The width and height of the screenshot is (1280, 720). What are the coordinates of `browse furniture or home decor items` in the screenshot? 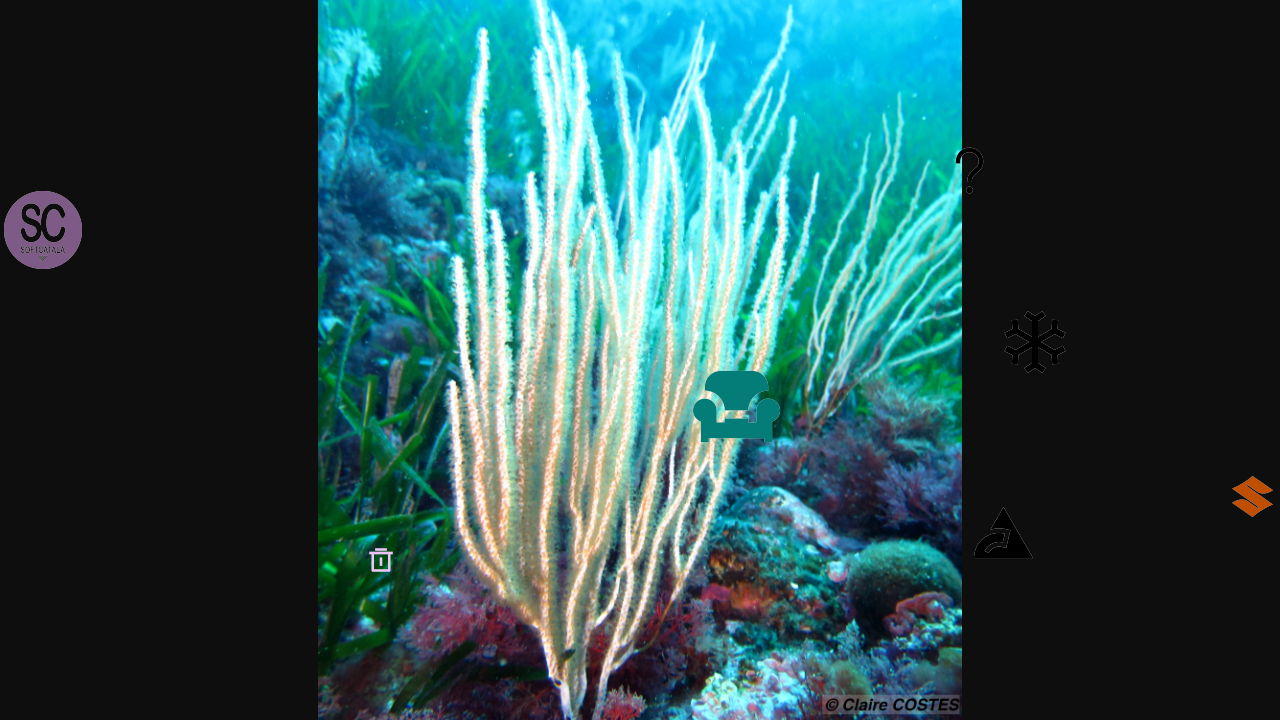 It's located at (736, 406).